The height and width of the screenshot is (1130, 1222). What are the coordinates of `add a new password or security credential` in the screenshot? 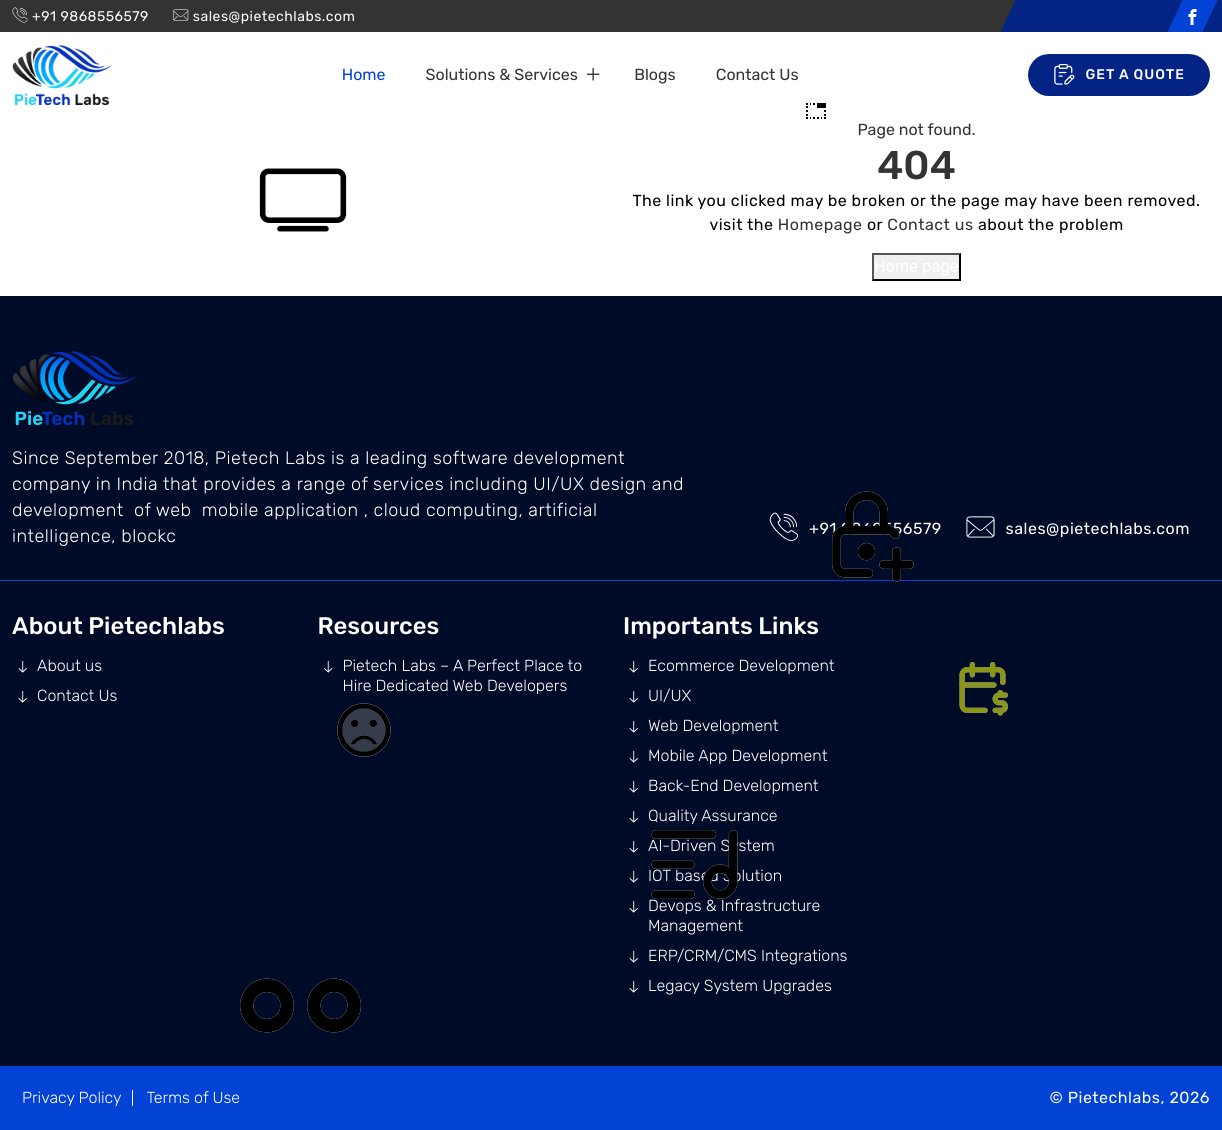 It's located at (866, 534).